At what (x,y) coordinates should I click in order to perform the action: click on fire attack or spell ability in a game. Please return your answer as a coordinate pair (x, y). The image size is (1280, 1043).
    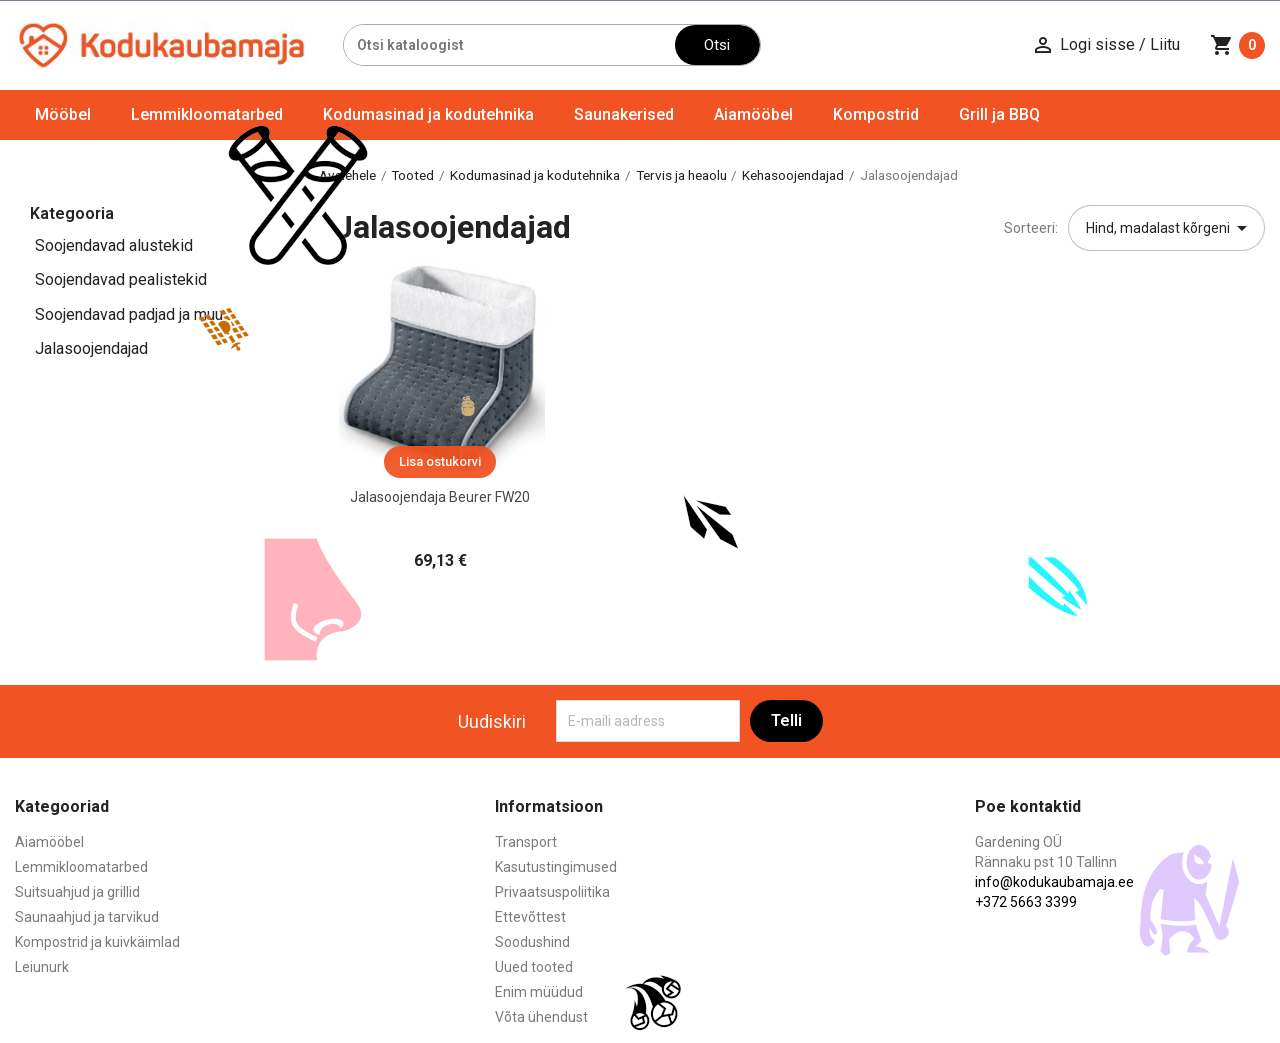
    Looking at the image, I should click on (652, 1002).